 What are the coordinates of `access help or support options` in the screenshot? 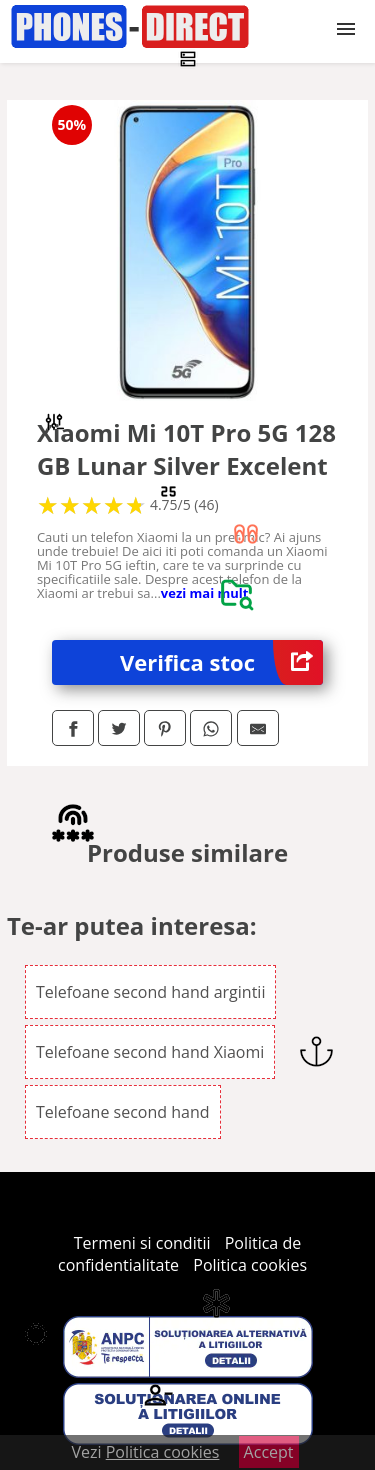 It's located at (36, 1334).